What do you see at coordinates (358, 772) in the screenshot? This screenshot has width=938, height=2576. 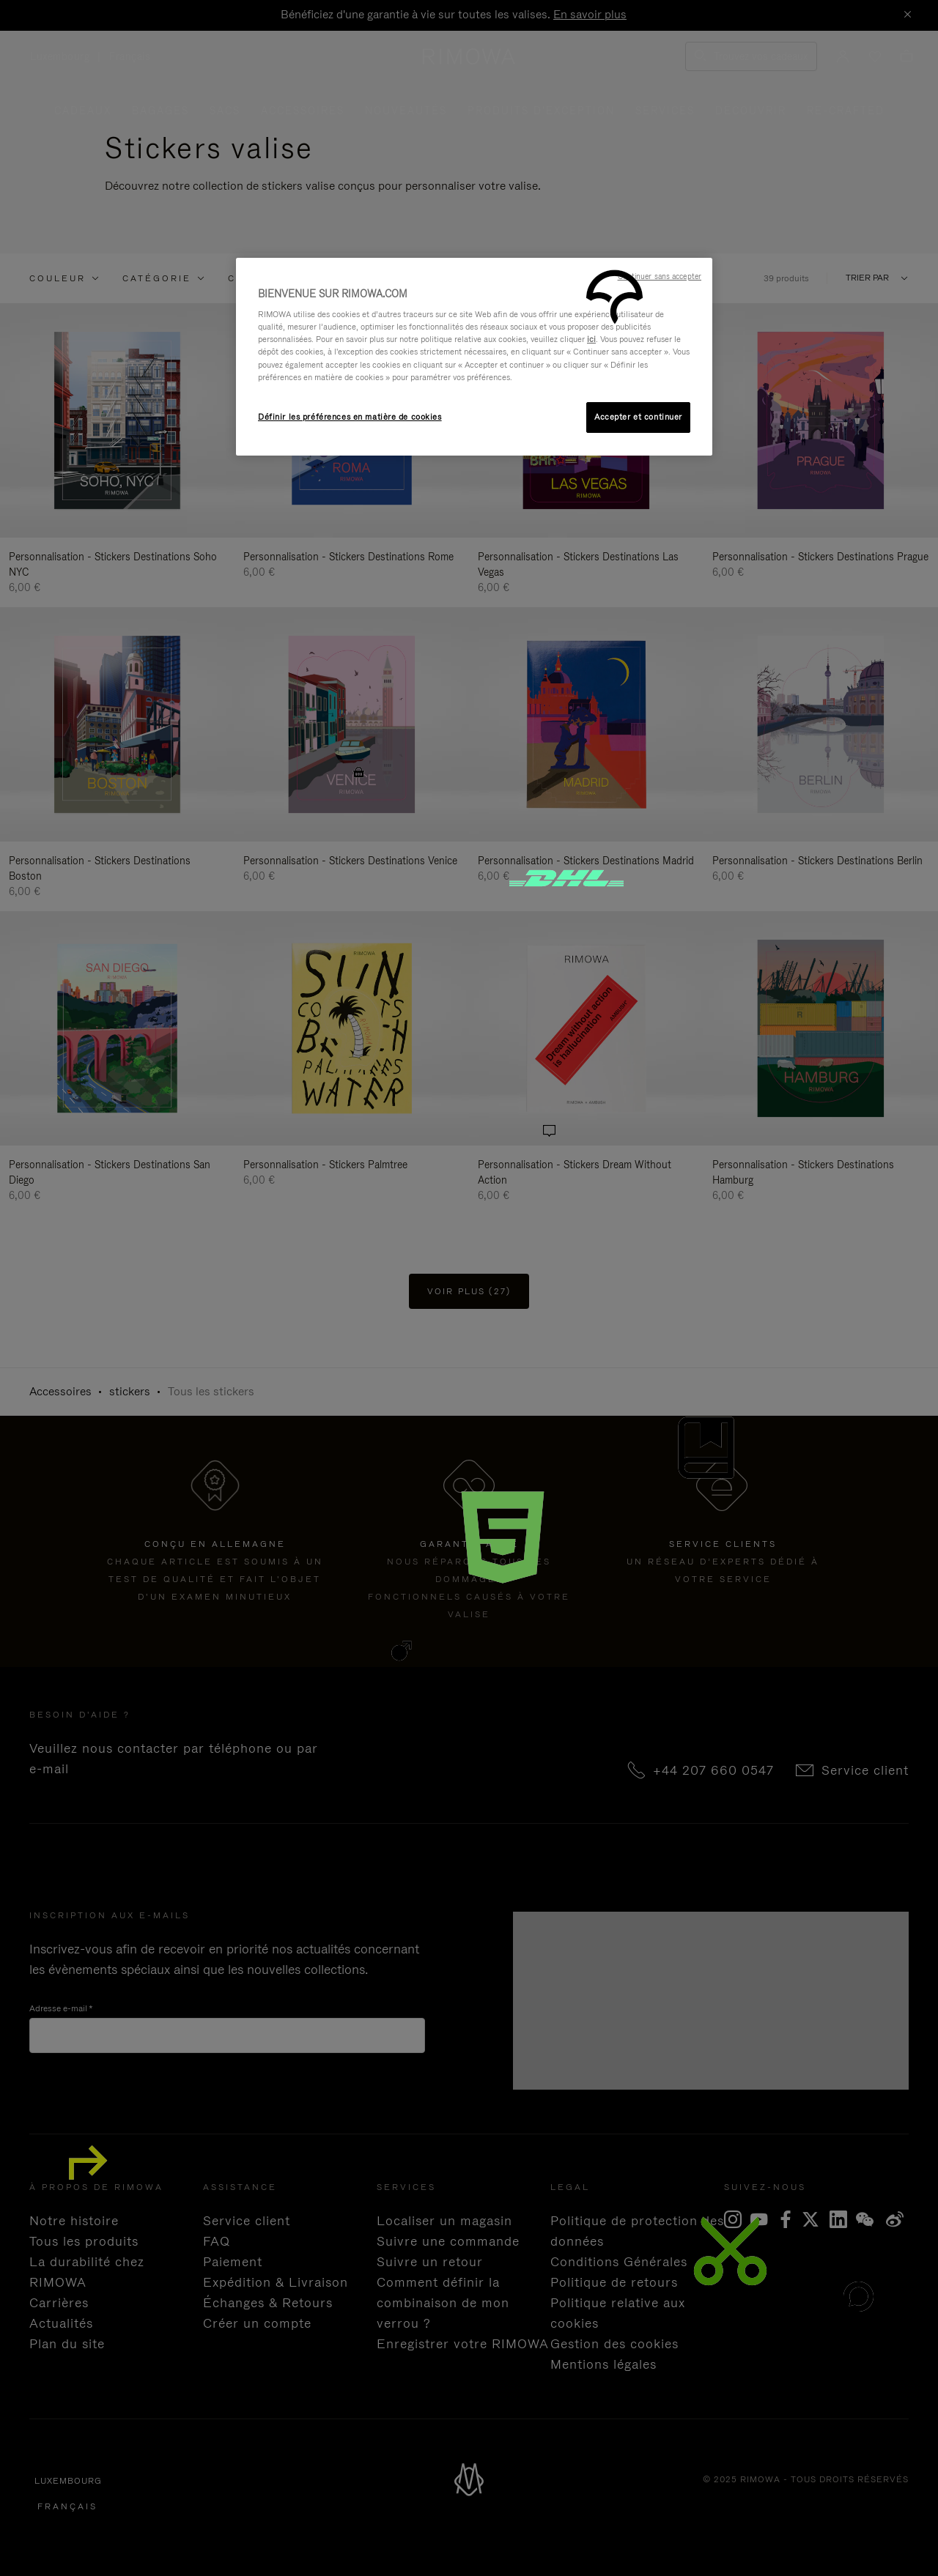 I see `view your shopping basket` at bounding box center [358, 772].